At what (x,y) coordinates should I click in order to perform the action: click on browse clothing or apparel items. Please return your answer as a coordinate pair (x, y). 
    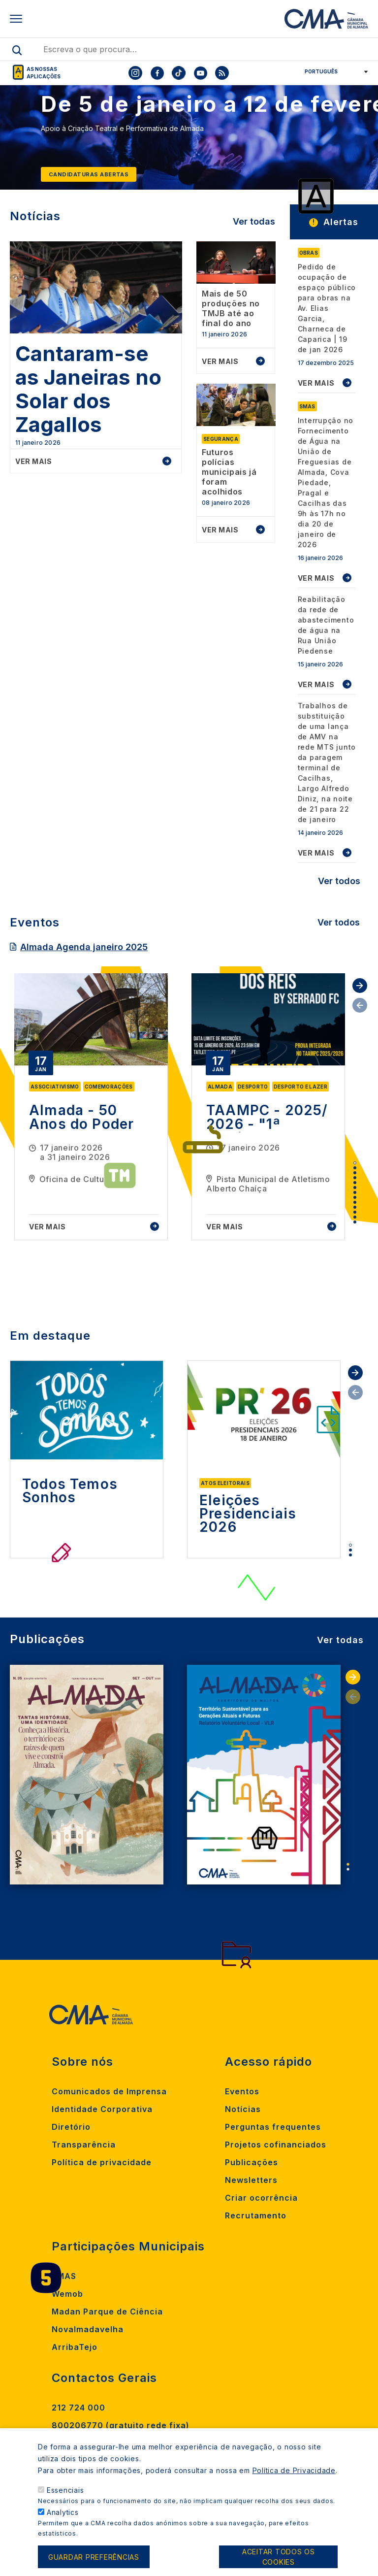
    Looking at the image, I should click on (264, 1838).